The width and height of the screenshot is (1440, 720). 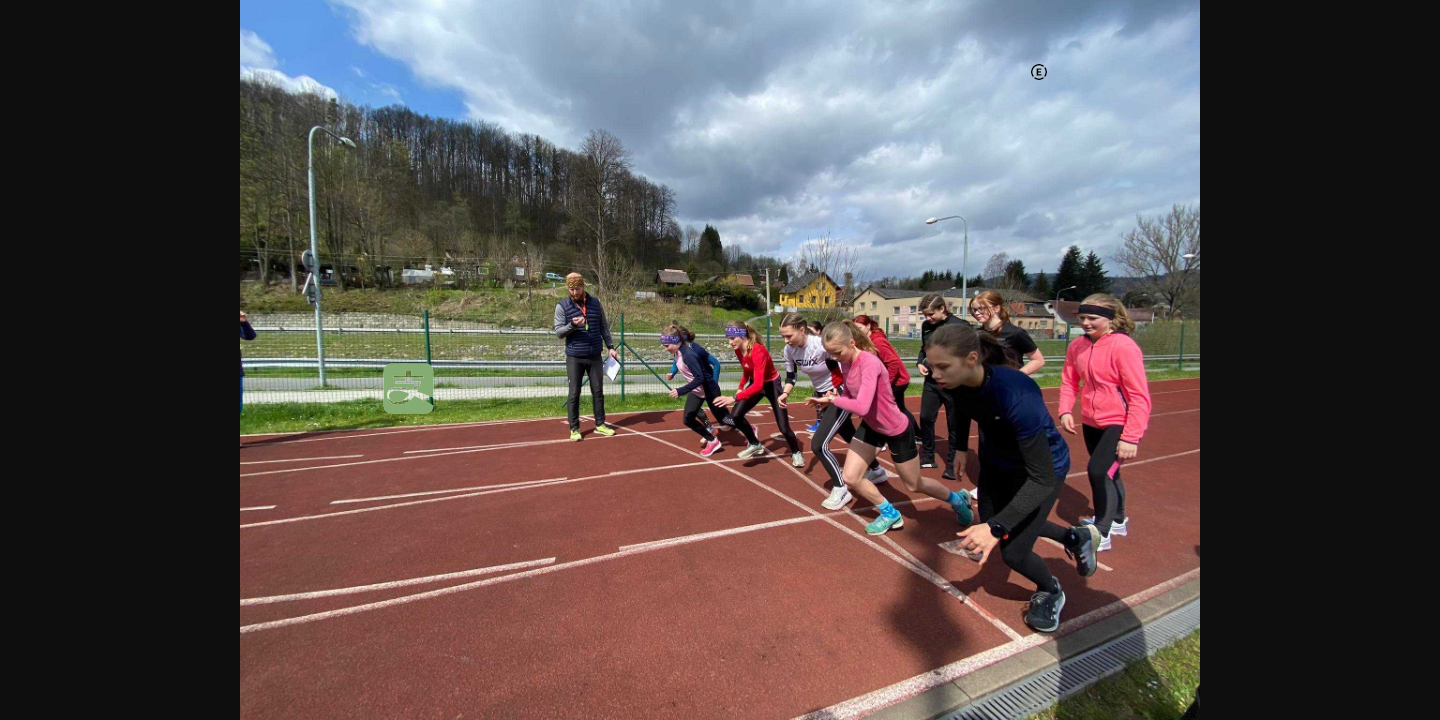 I want to click on pay with Alipay, so click(x=408, y=388).